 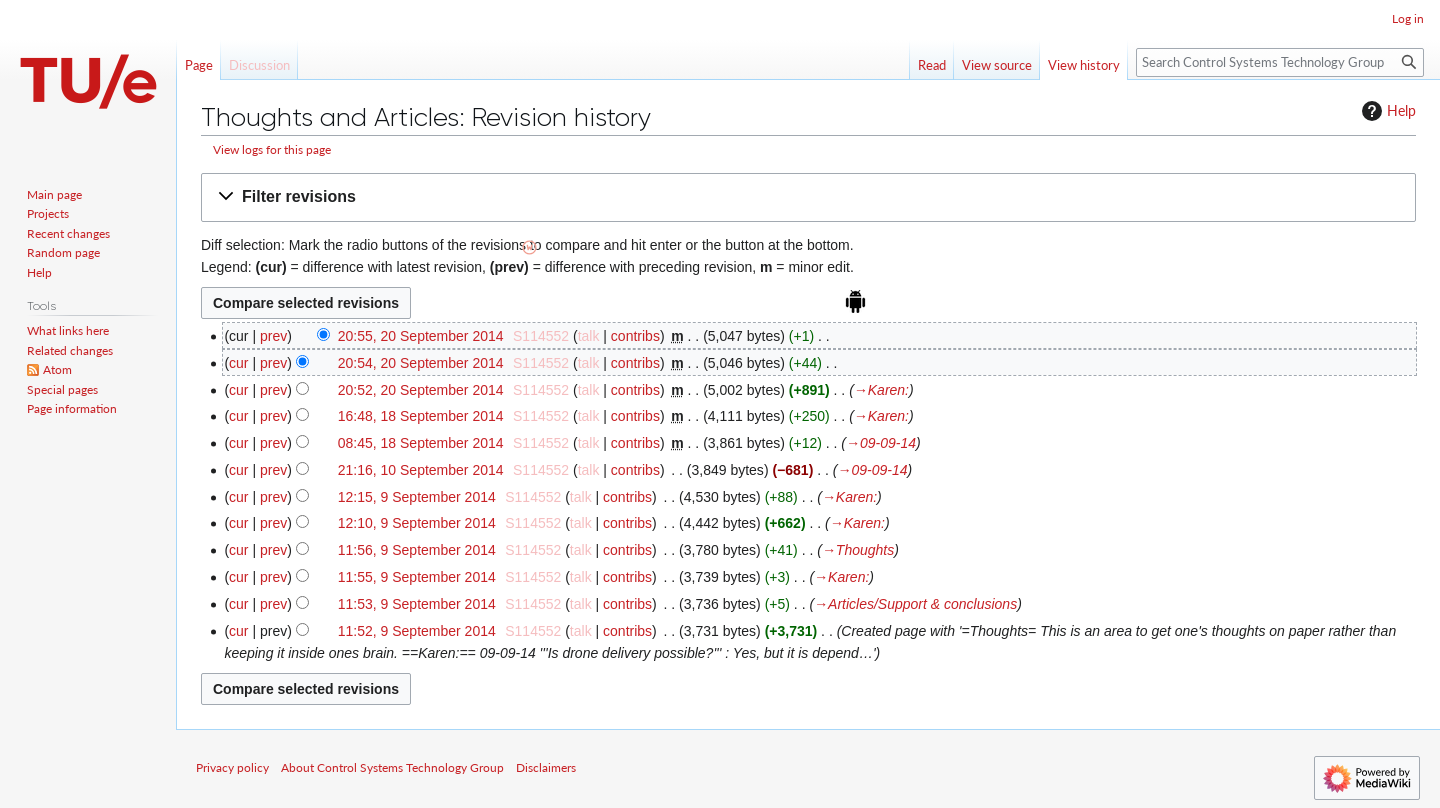 What do you see at coordinates (529, 247) in the screenshot?
I see `indicates west direction on a map` at bounding box center [529, 247].